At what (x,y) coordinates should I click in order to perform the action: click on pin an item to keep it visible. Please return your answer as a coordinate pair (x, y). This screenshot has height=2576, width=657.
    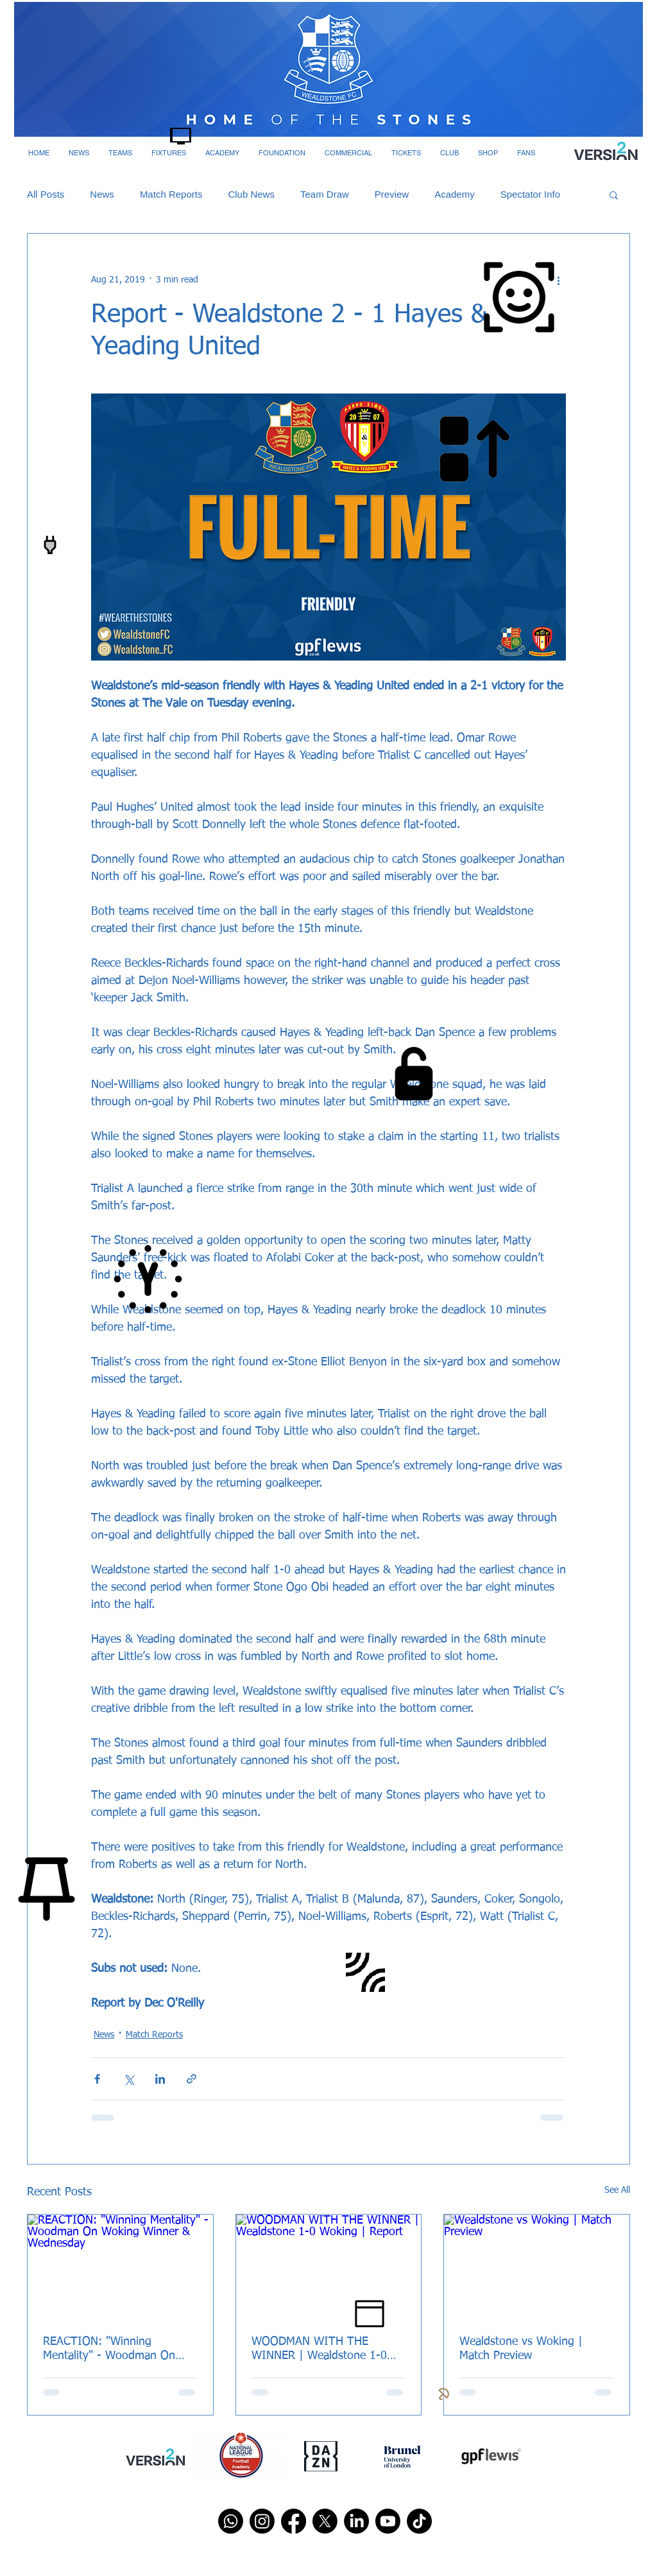
    Looking at the image, I should click on (46, 1885).